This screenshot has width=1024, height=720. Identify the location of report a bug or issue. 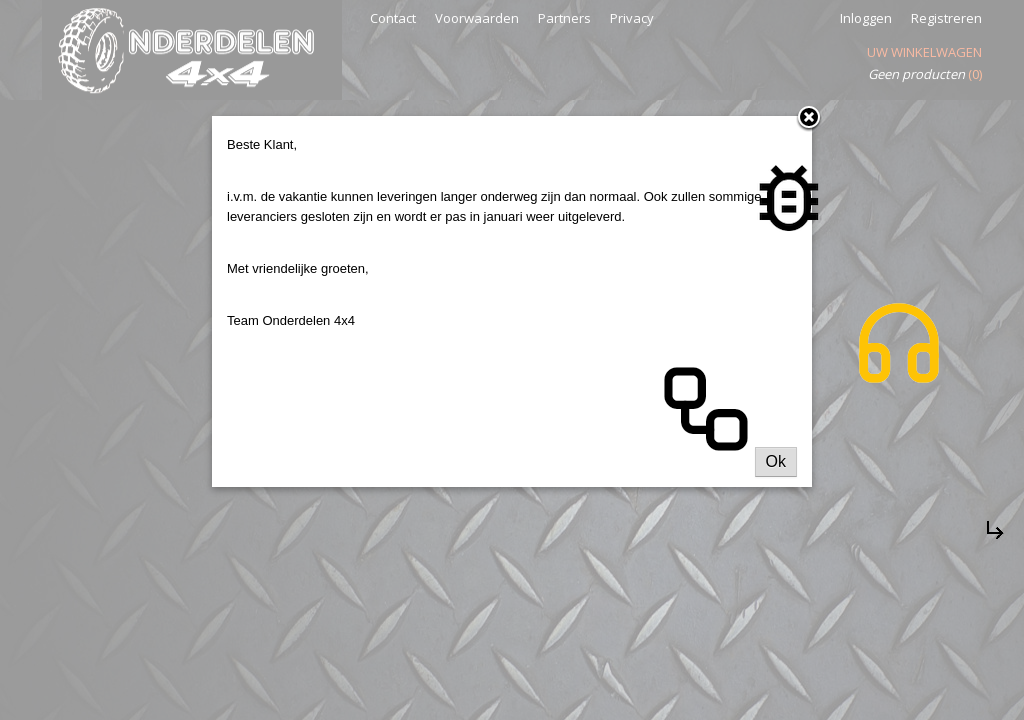
(789, 198).